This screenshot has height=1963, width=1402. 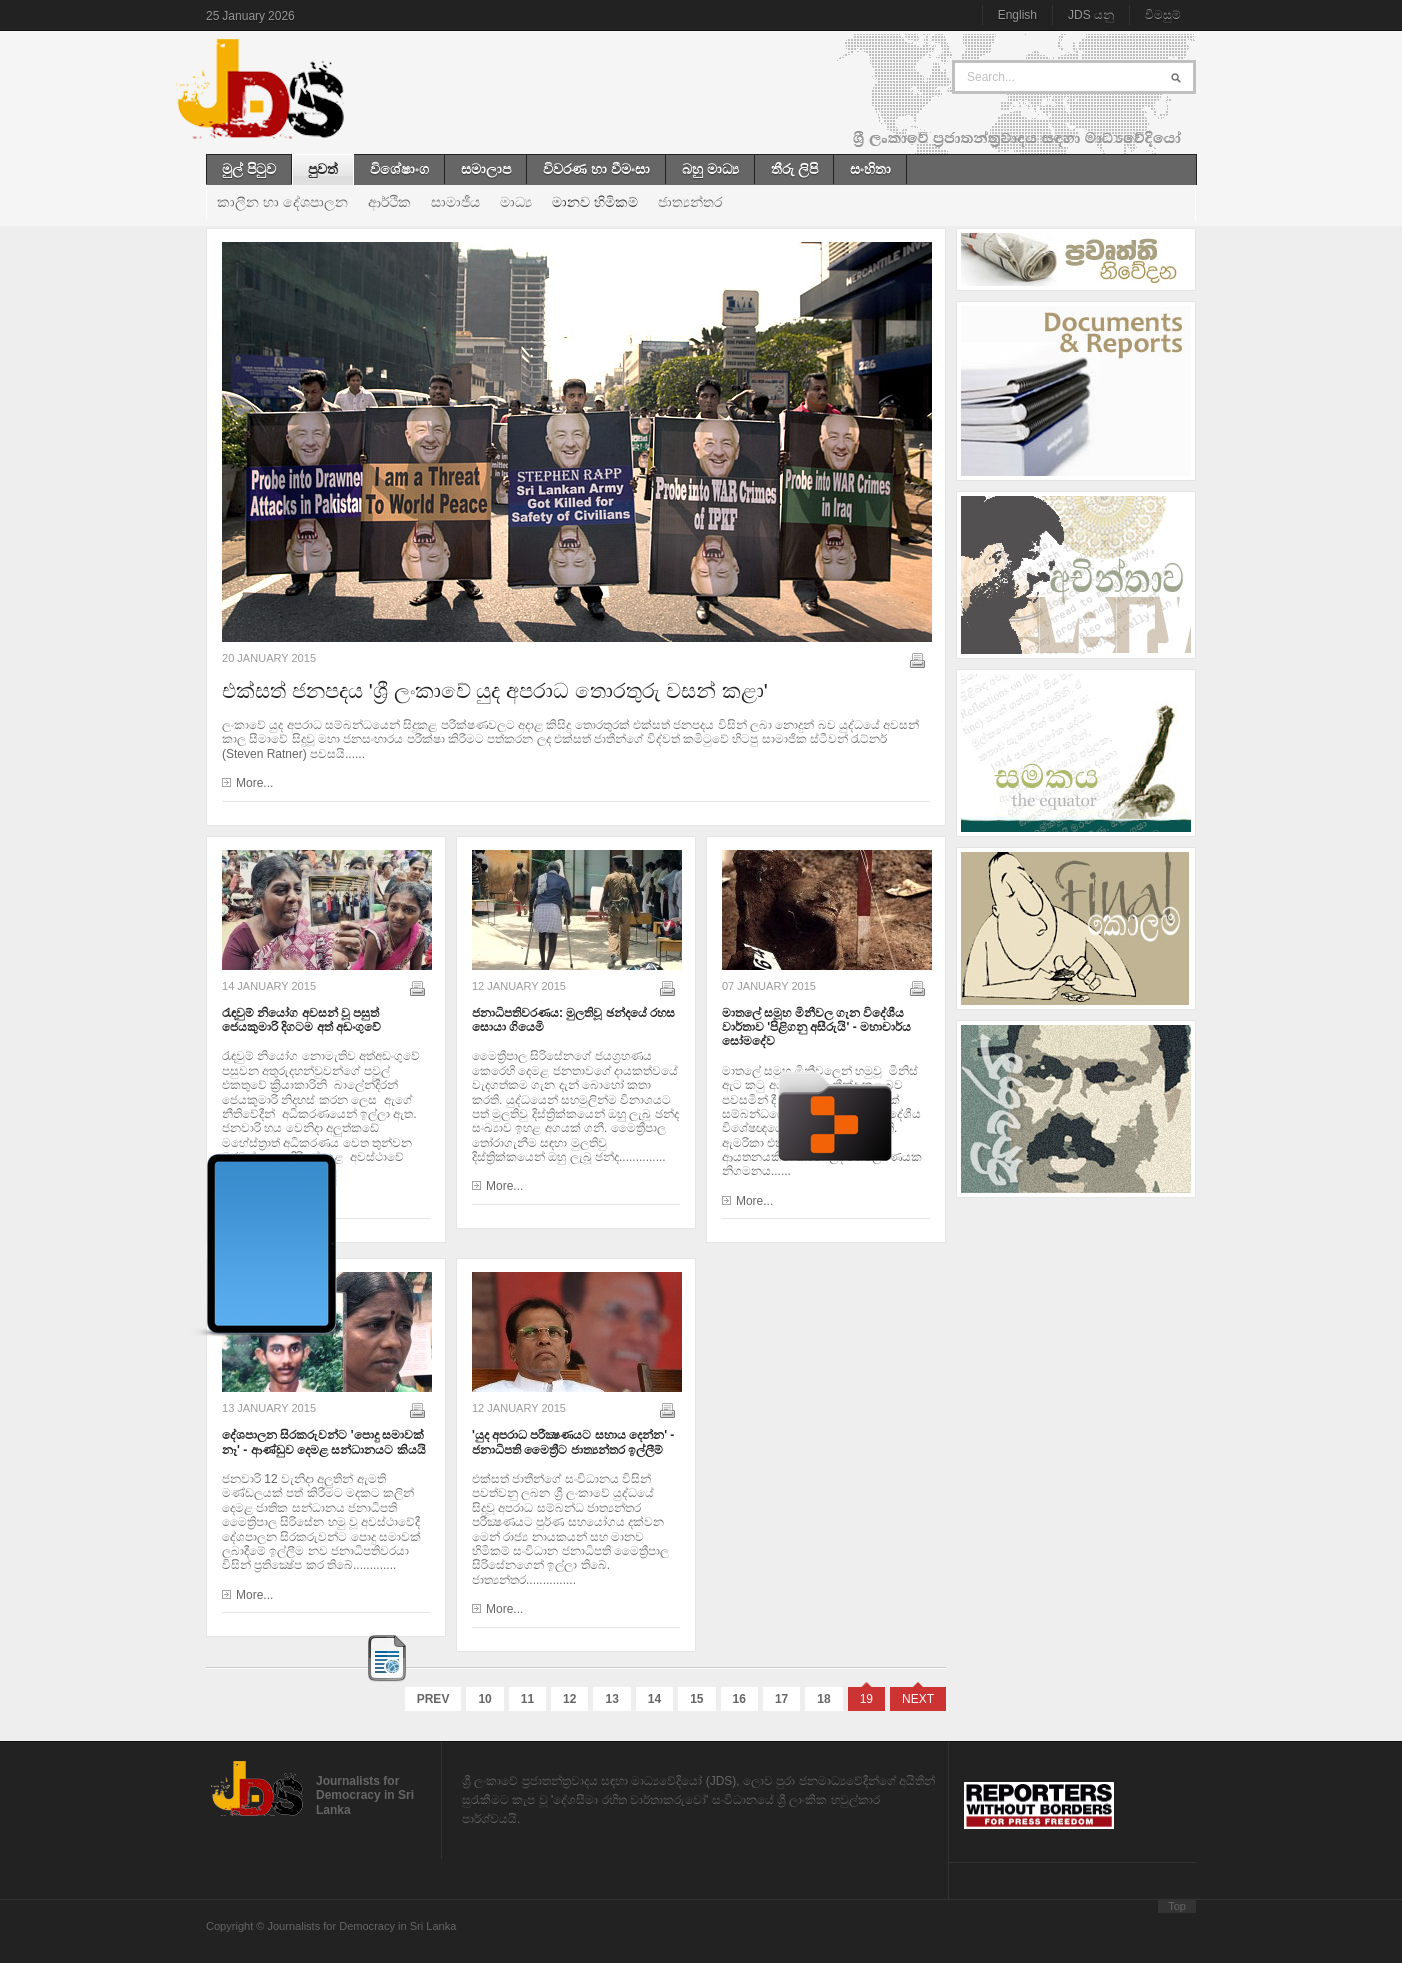 I want to click on a libreoffice web document file type, so click(x=387, y=1658).